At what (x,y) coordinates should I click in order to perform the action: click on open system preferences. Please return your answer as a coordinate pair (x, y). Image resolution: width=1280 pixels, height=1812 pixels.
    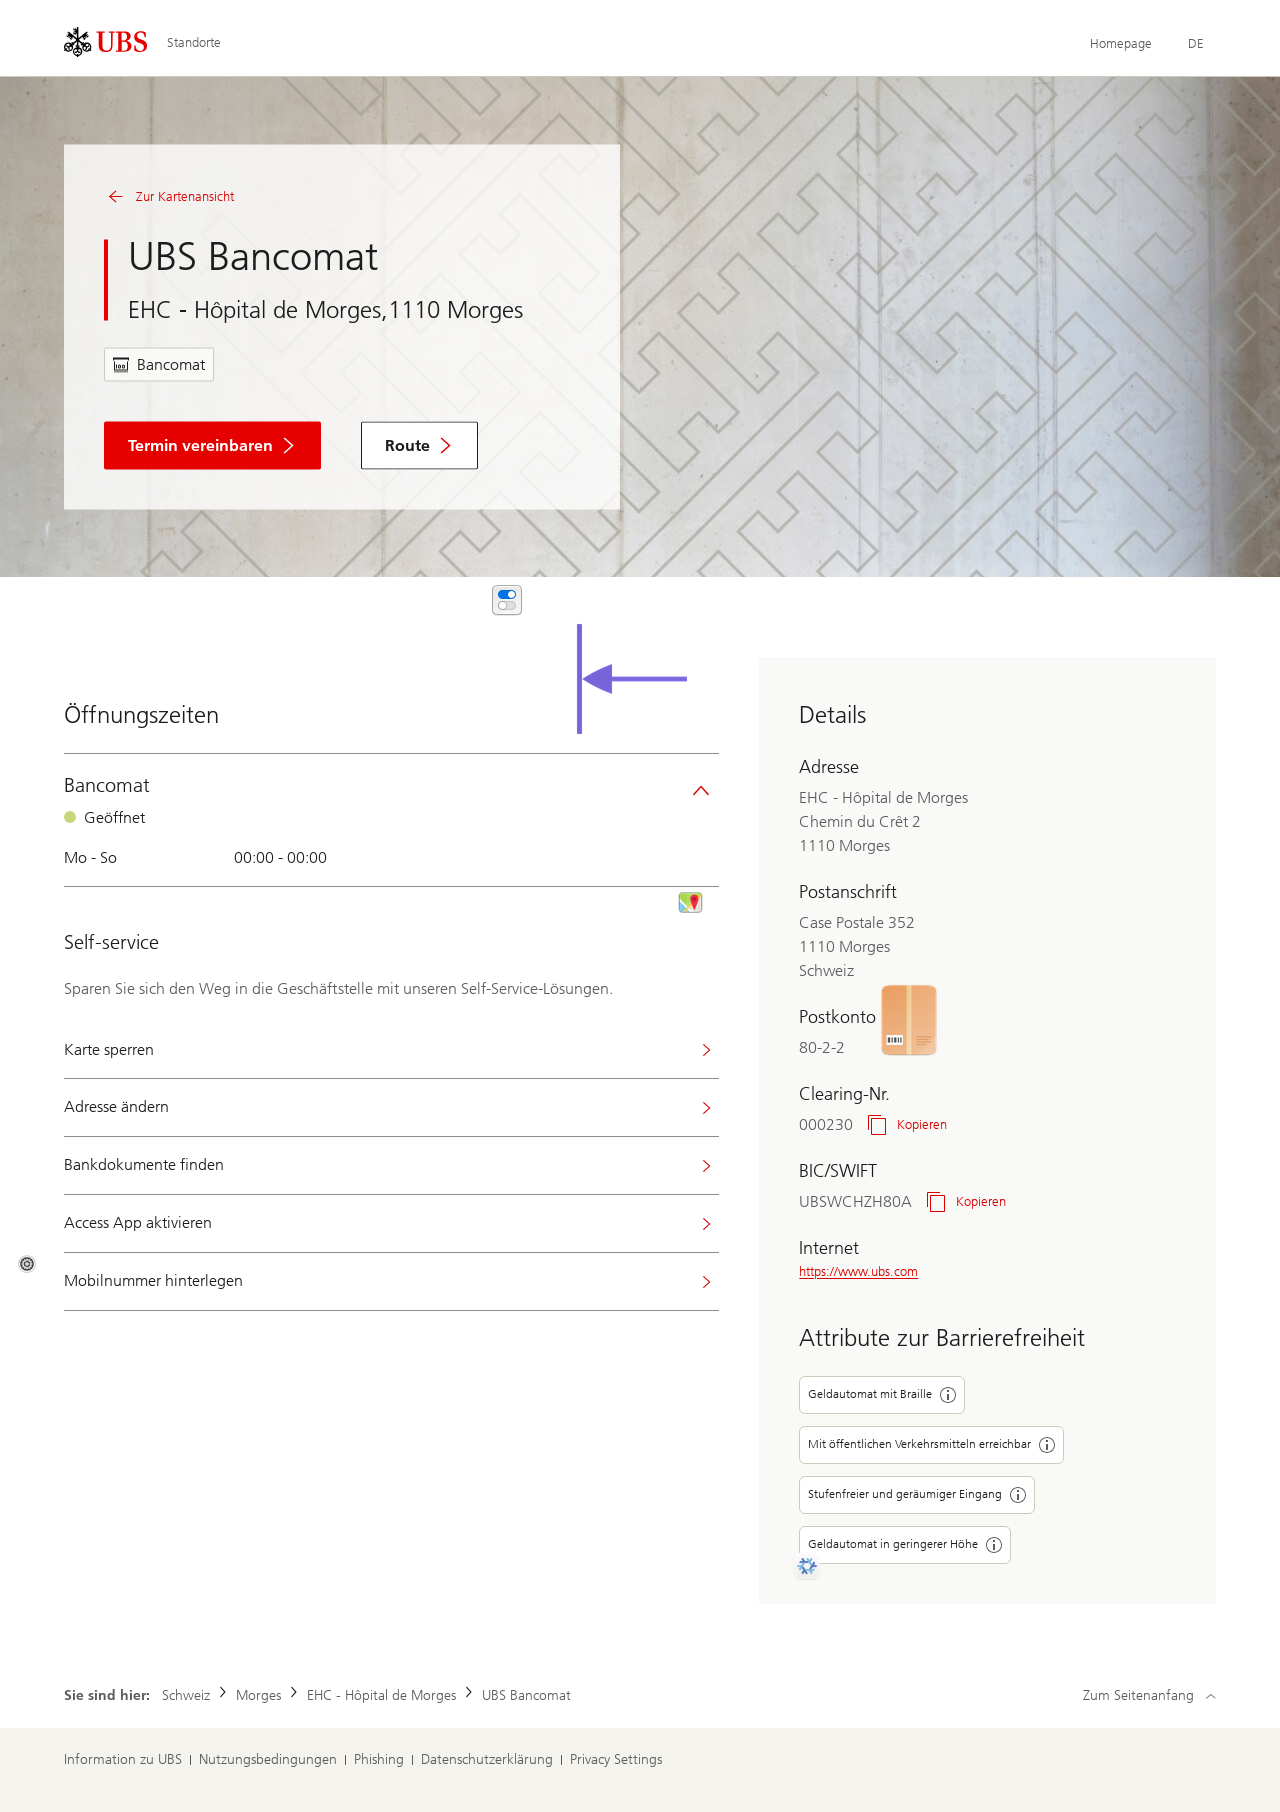
    Looking at the image, I should click on (27, 1264).